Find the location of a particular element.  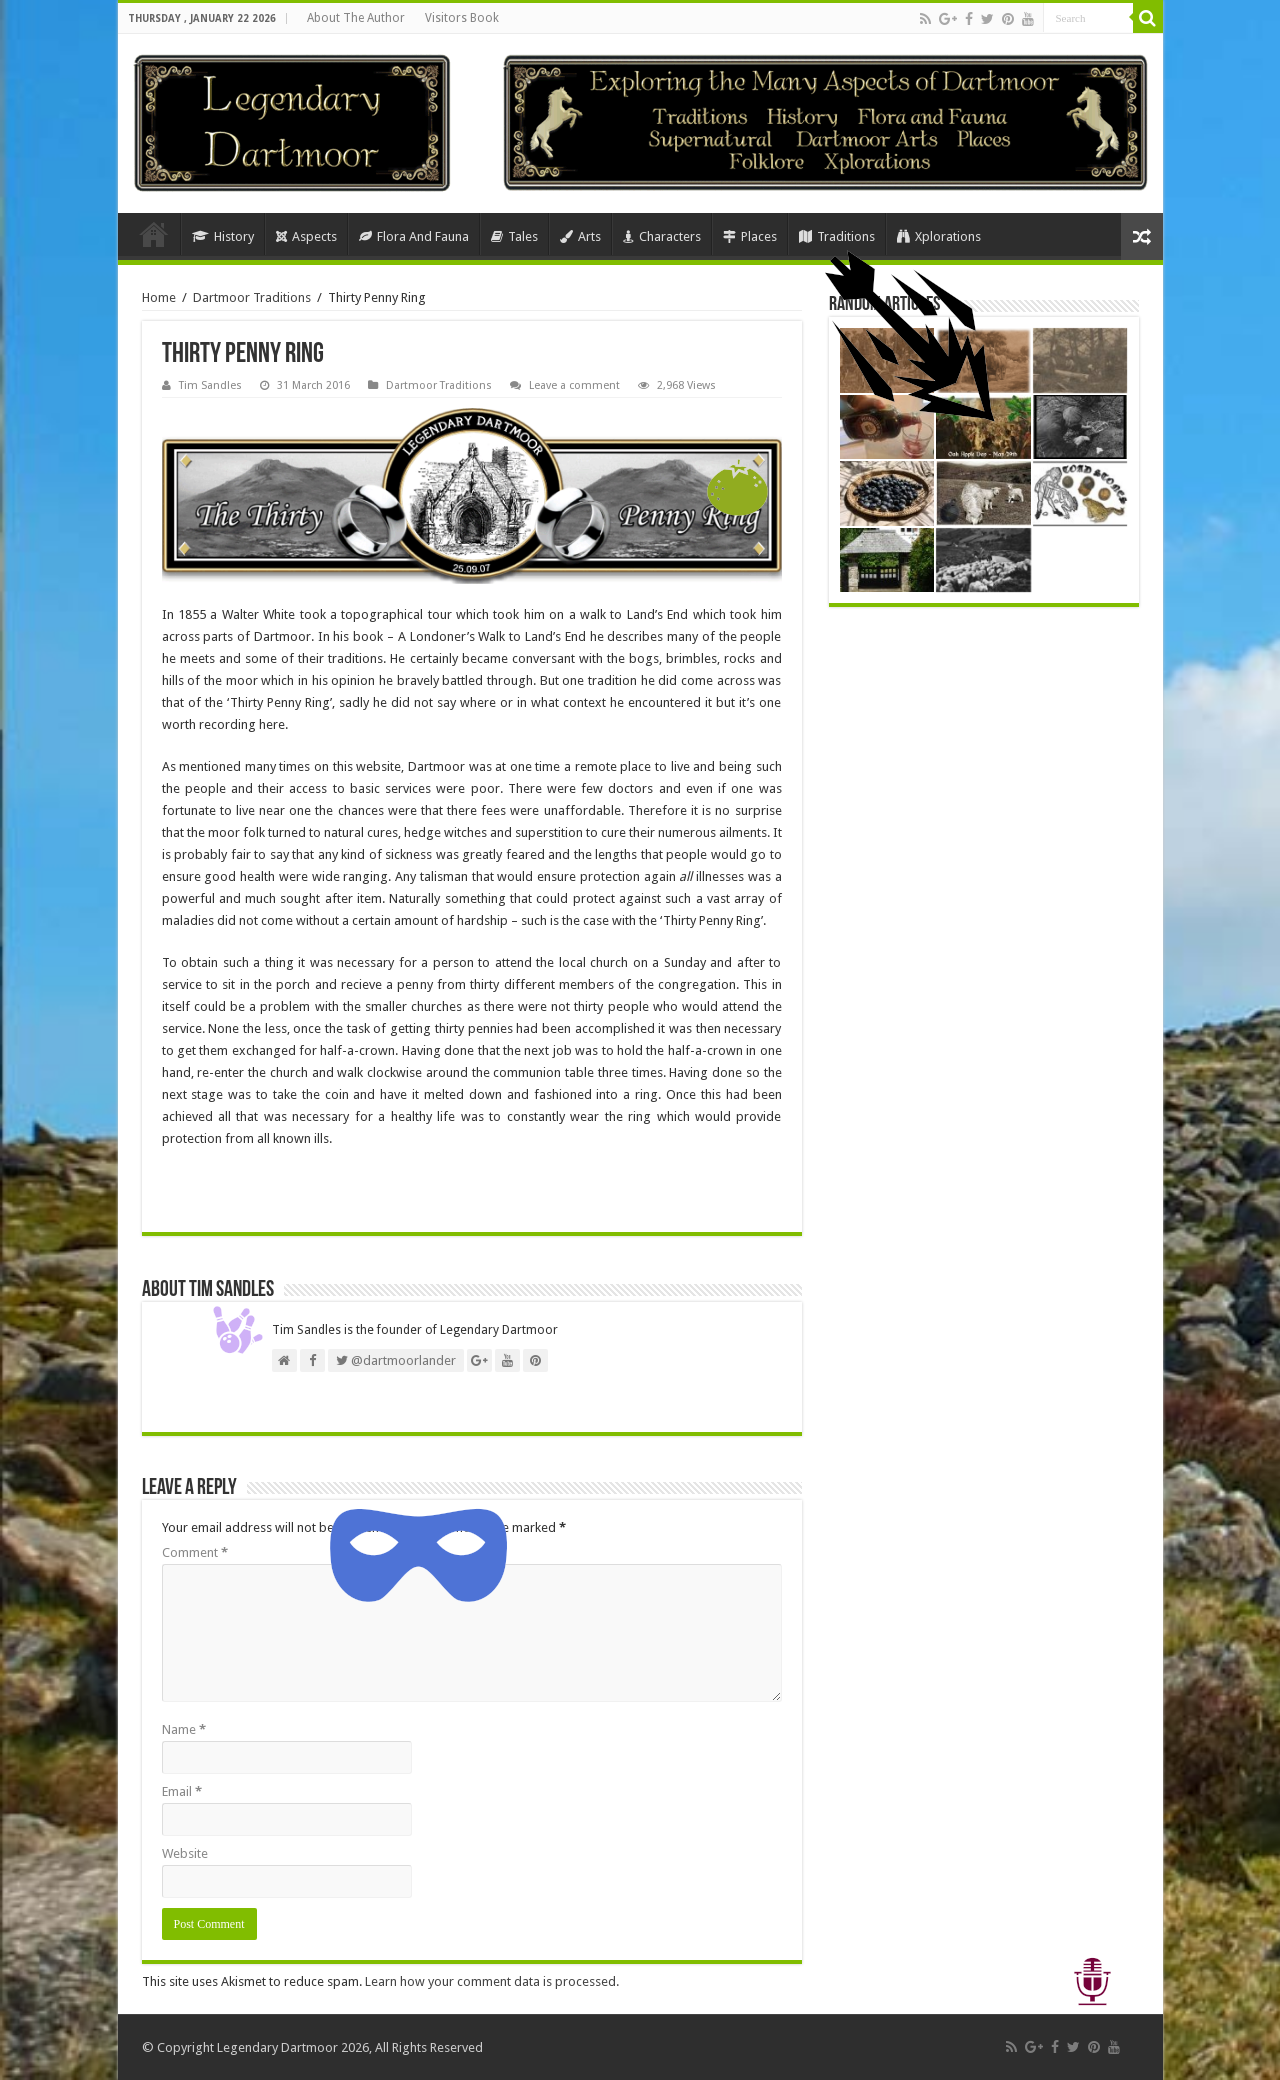

enable incognito or private browsing mode is located at coordinates (418, 1558).